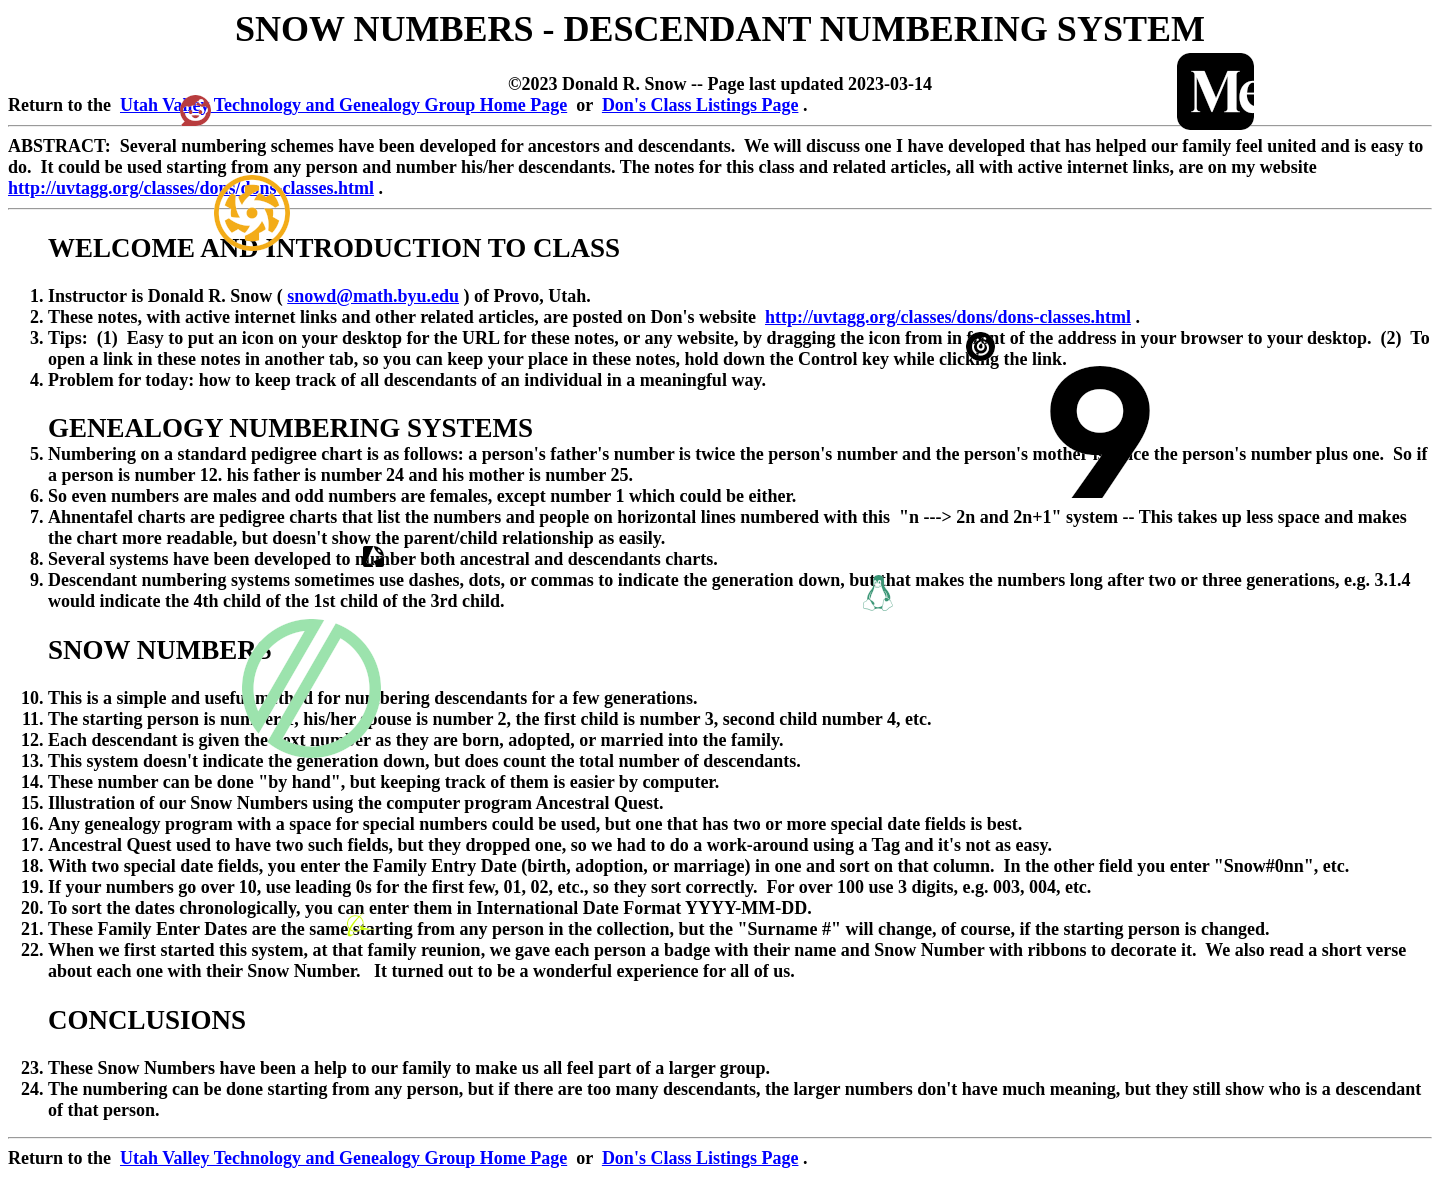 This screenshot has width=1440, height=1177. Describe the element at coordinates (195, 110) in the screenshot. I see `open the Reddit app` at that location.